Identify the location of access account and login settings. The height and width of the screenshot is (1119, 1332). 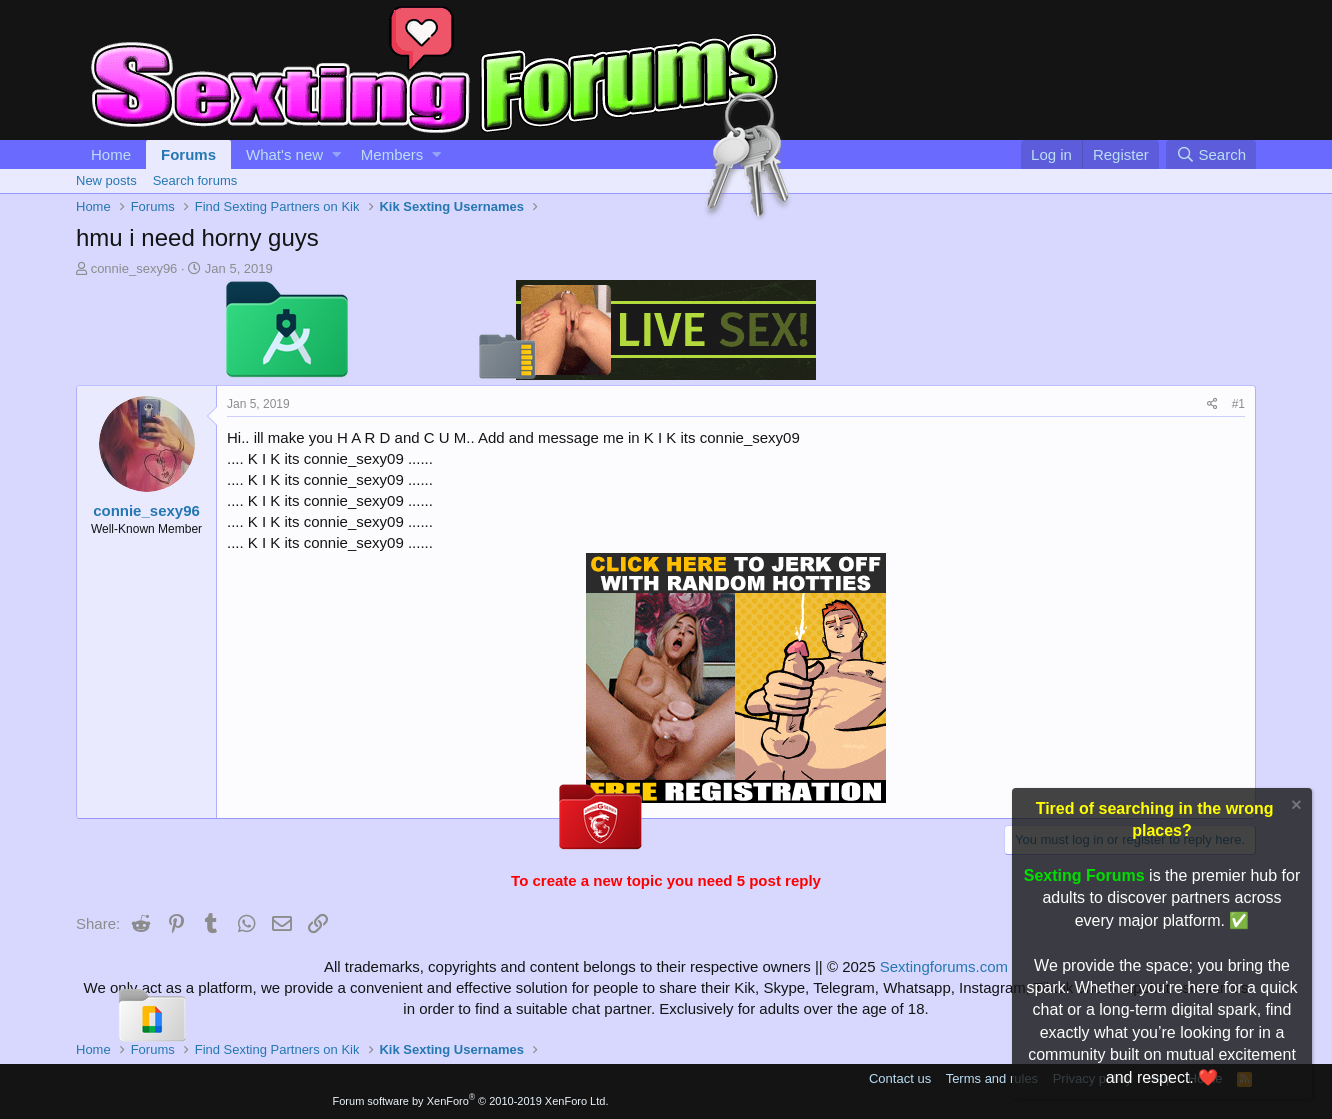
(749, 158).